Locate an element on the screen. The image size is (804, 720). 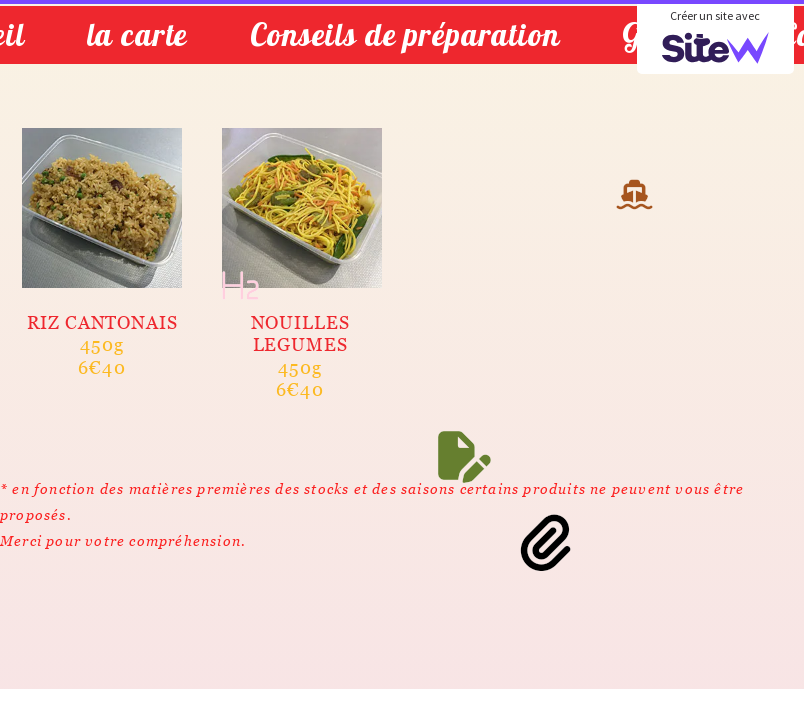
attach a file to your message is located at coordinates (547, 544).